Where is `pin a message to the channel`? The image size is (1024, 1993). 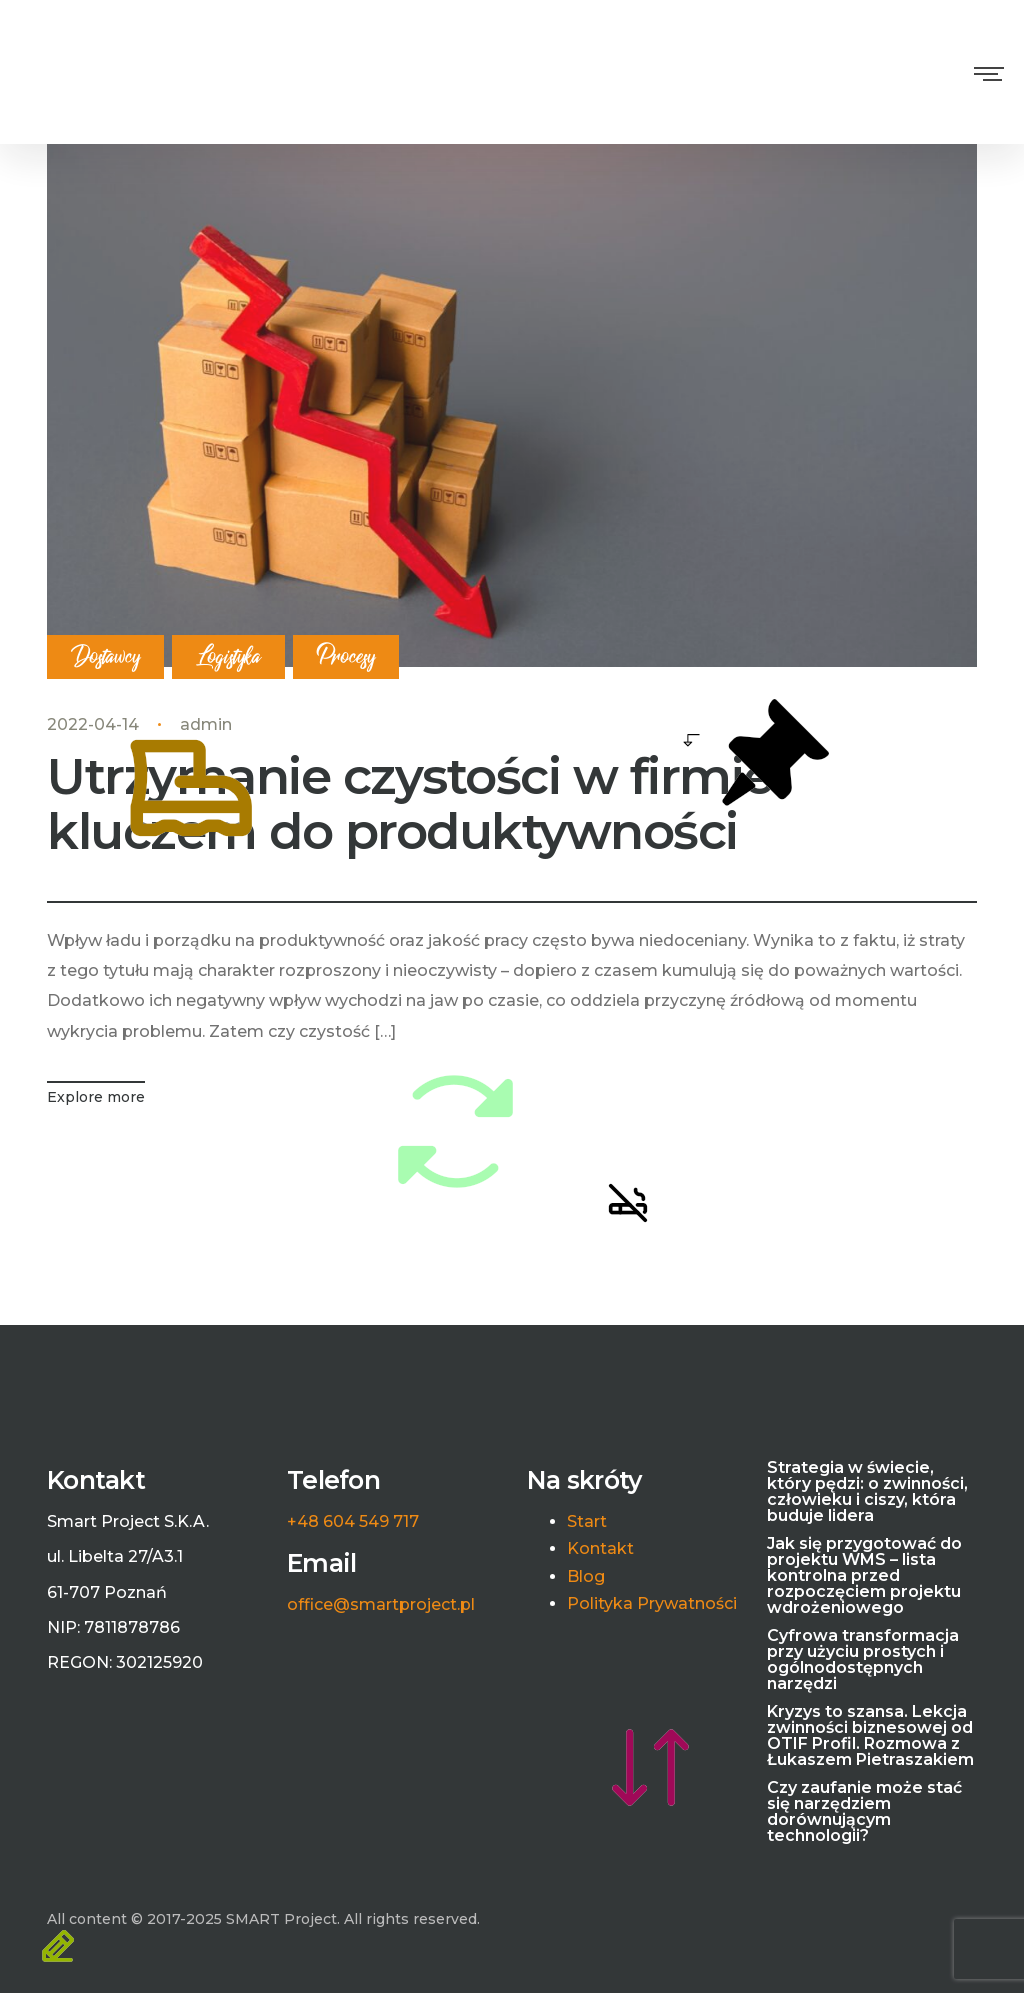
pin a message to the channel is located at coordinates (769, 758).